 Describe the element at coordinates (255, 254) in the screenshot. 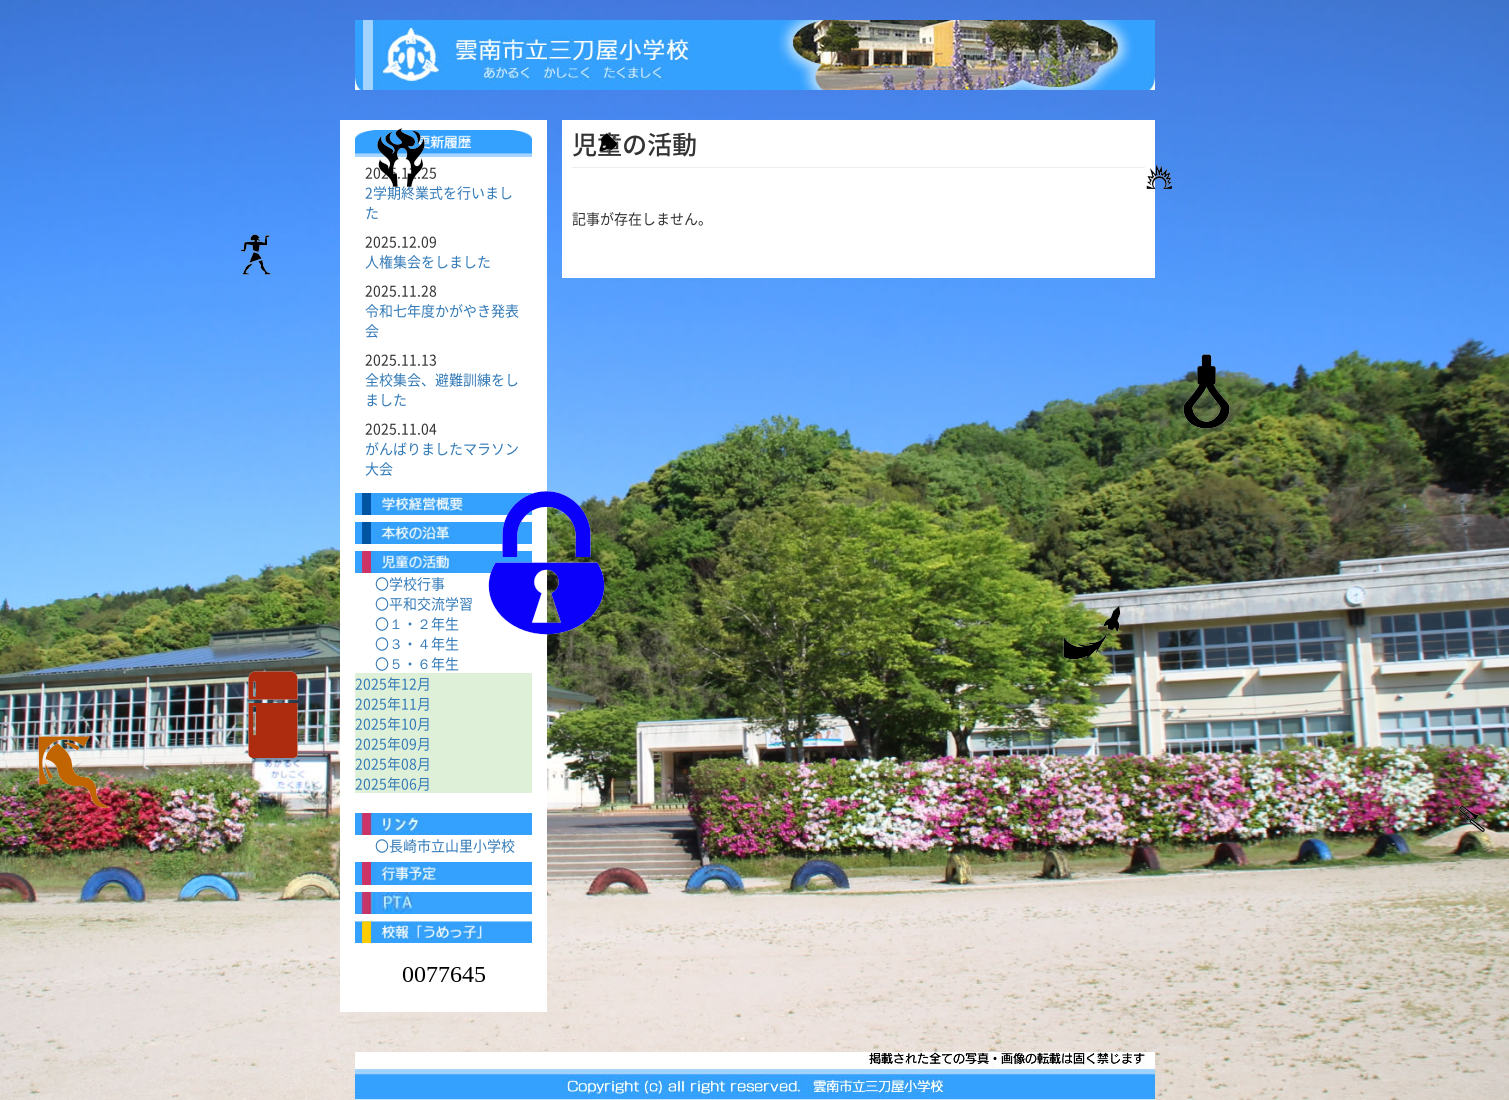

I see `select egyptian or ancient egypt theme` at that location.